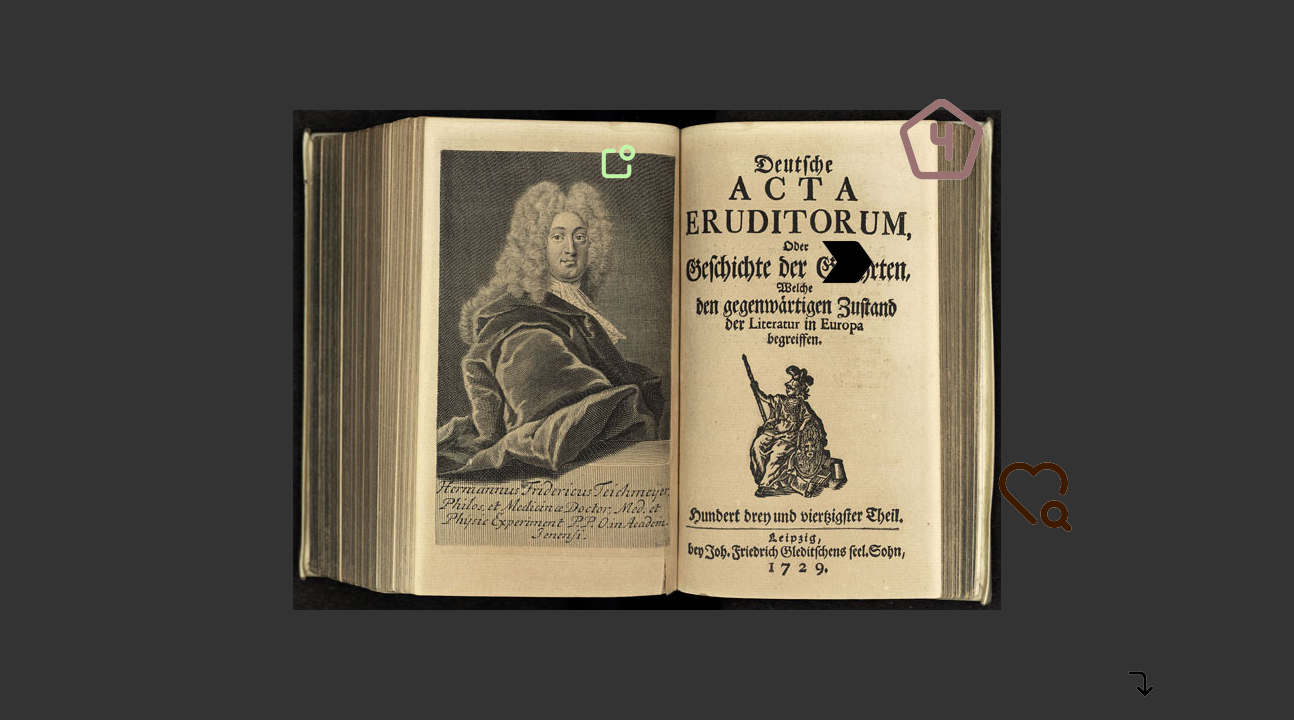 This screenshot has width=1294, height=720. What do you see at coordinates (1140, 683) in the screenshot?
I see `move content to the right and down` at bounding box center [1140, 683].